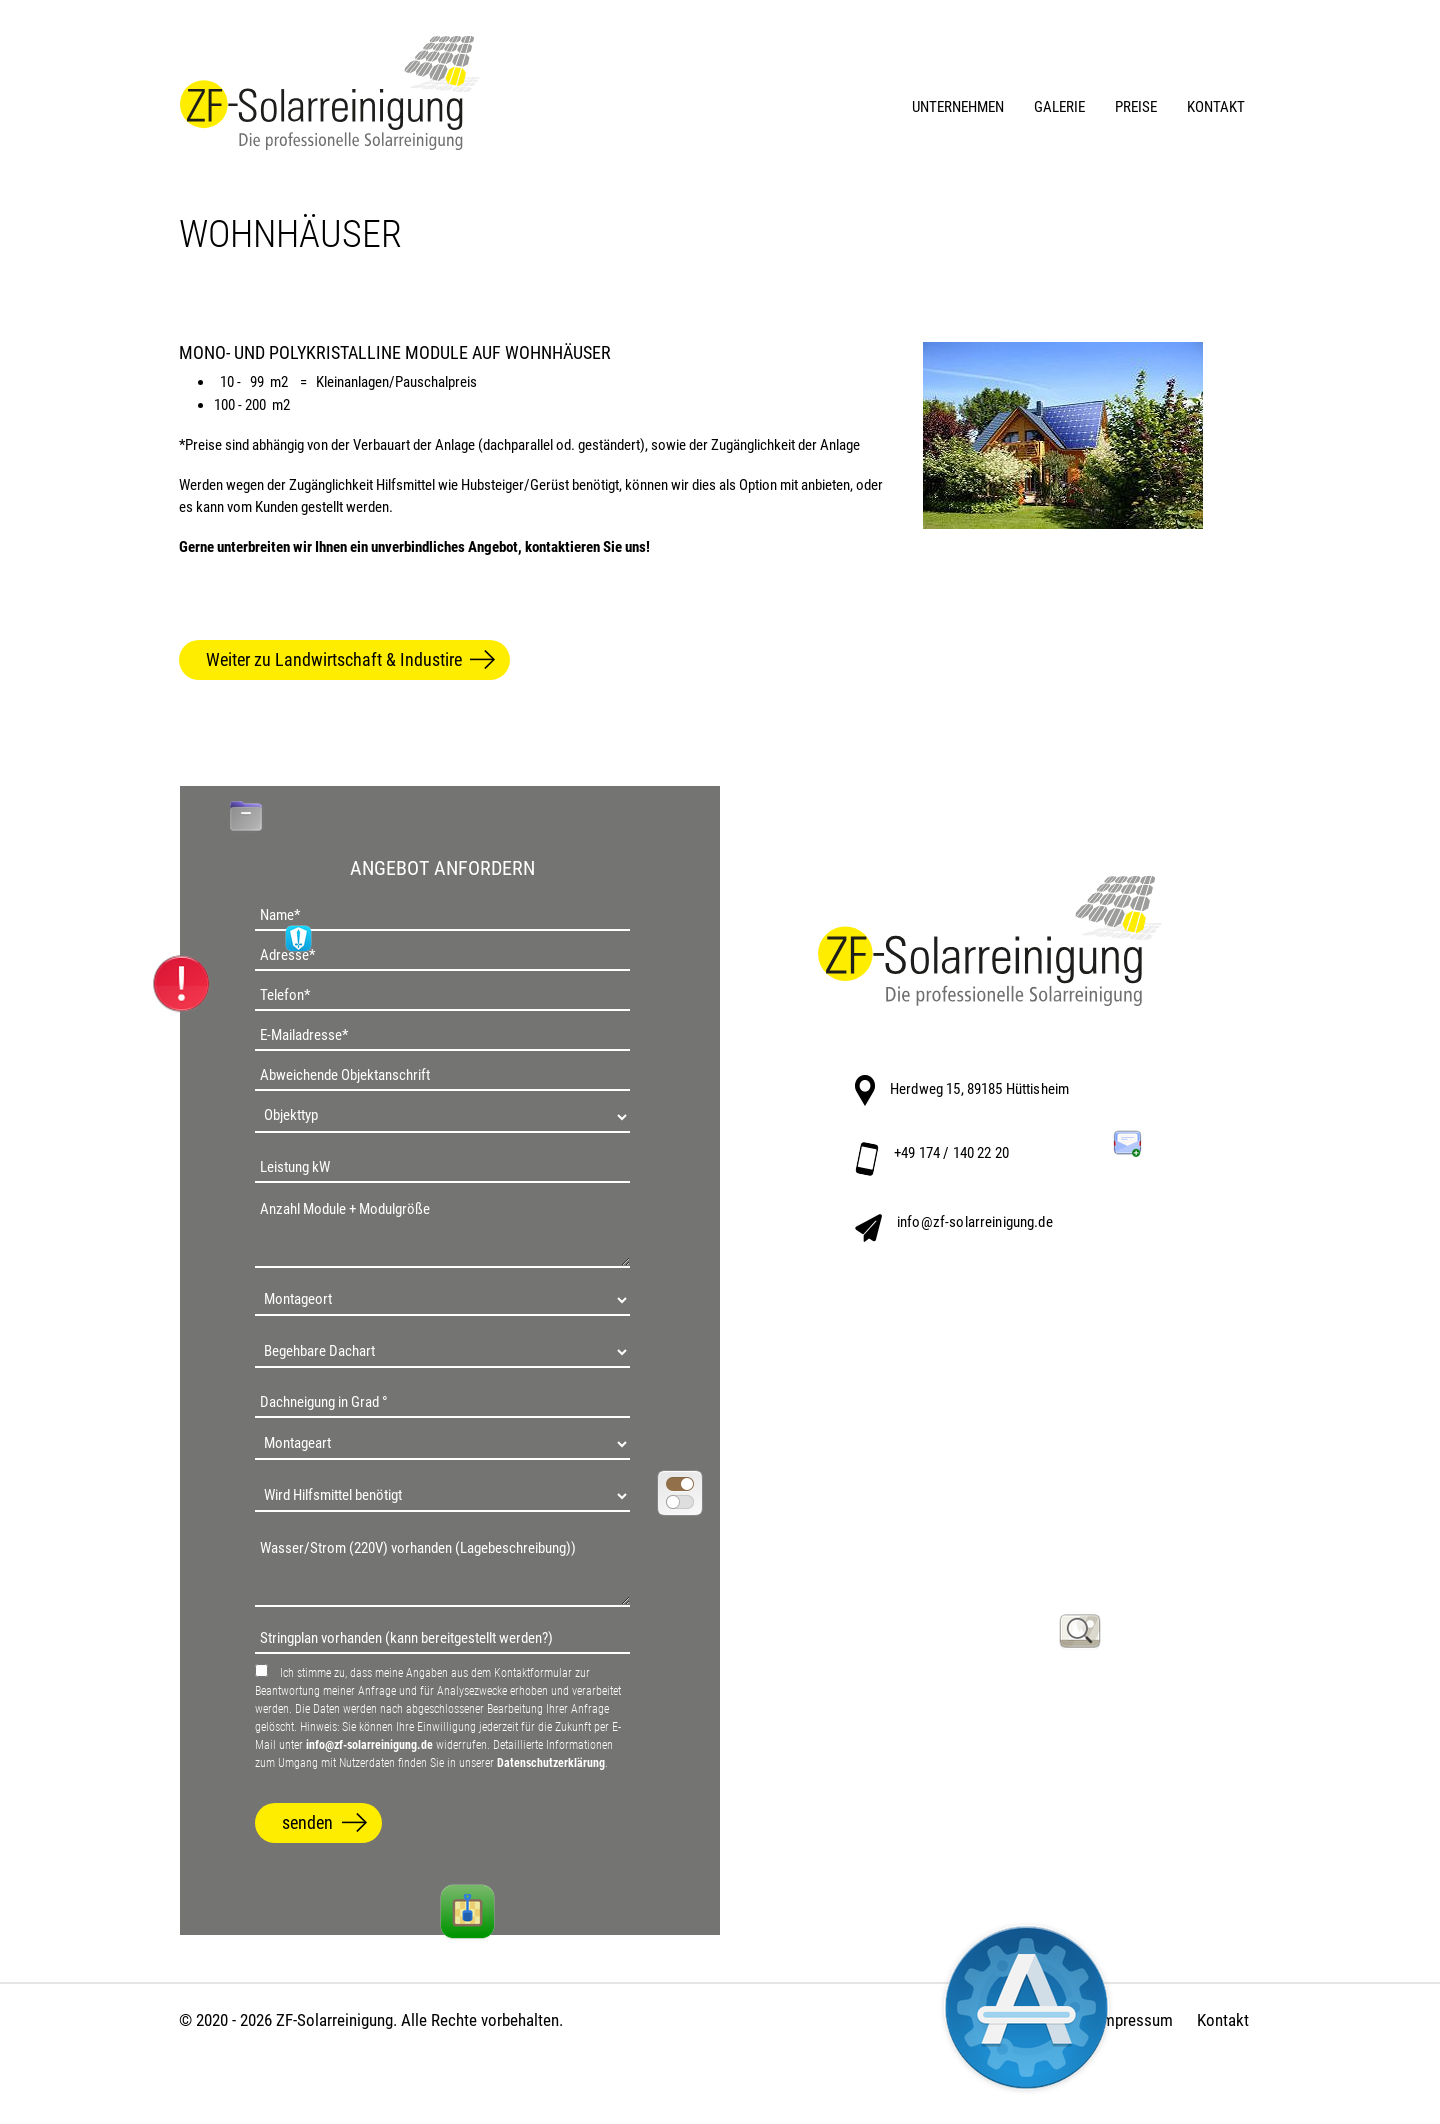  What do you see at coordinates (1127, 1142) in the screenshot?
I see `compose a new email message` at bounding box center [1127, 1142].